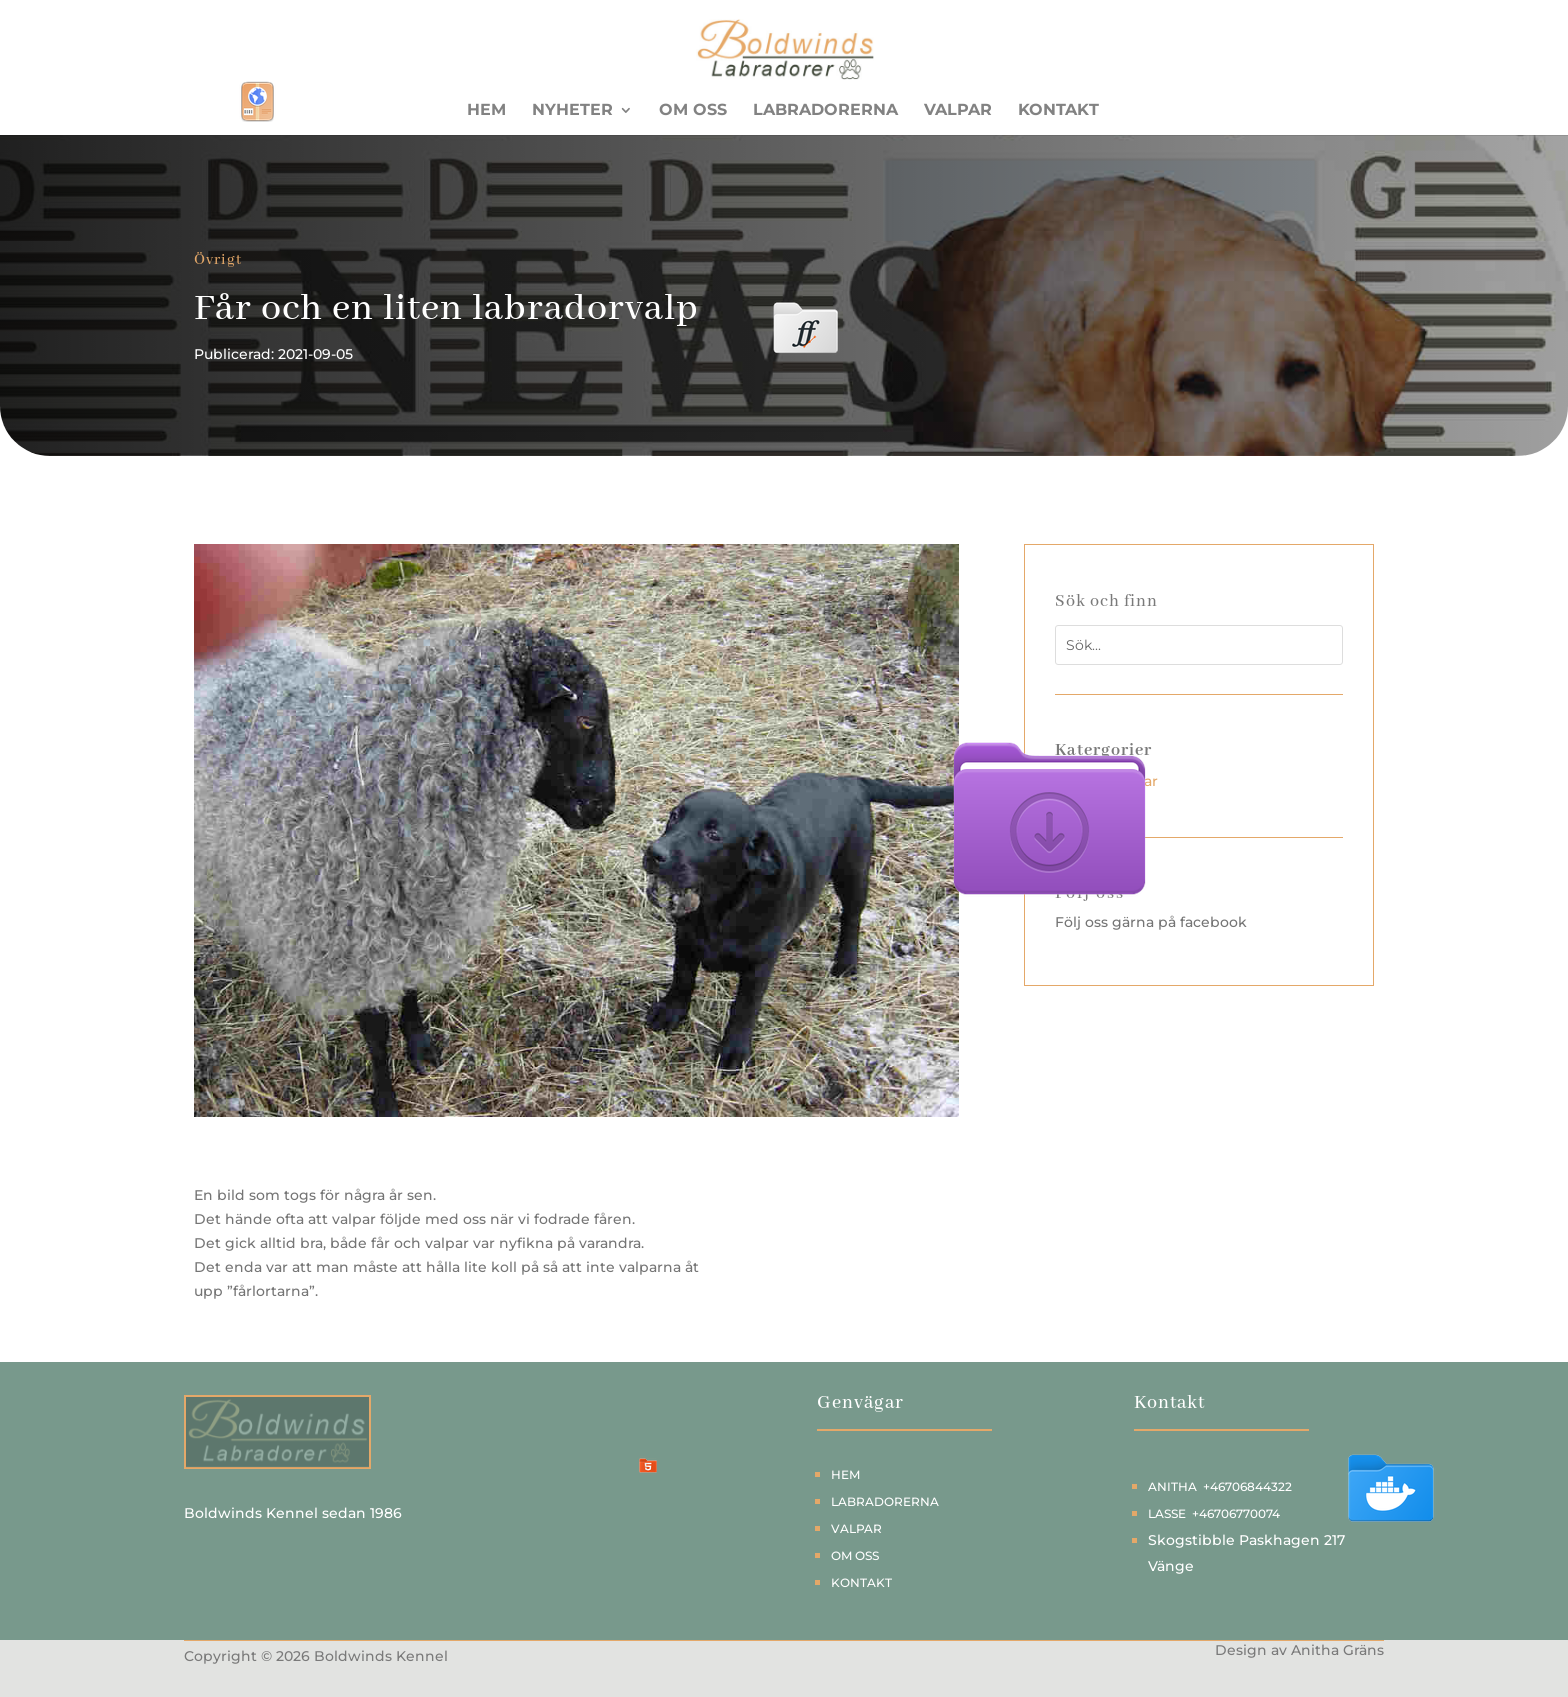 This screenshot has height=1697, width=1568. I want to click on access your downloads folder, so click(1049, 818).